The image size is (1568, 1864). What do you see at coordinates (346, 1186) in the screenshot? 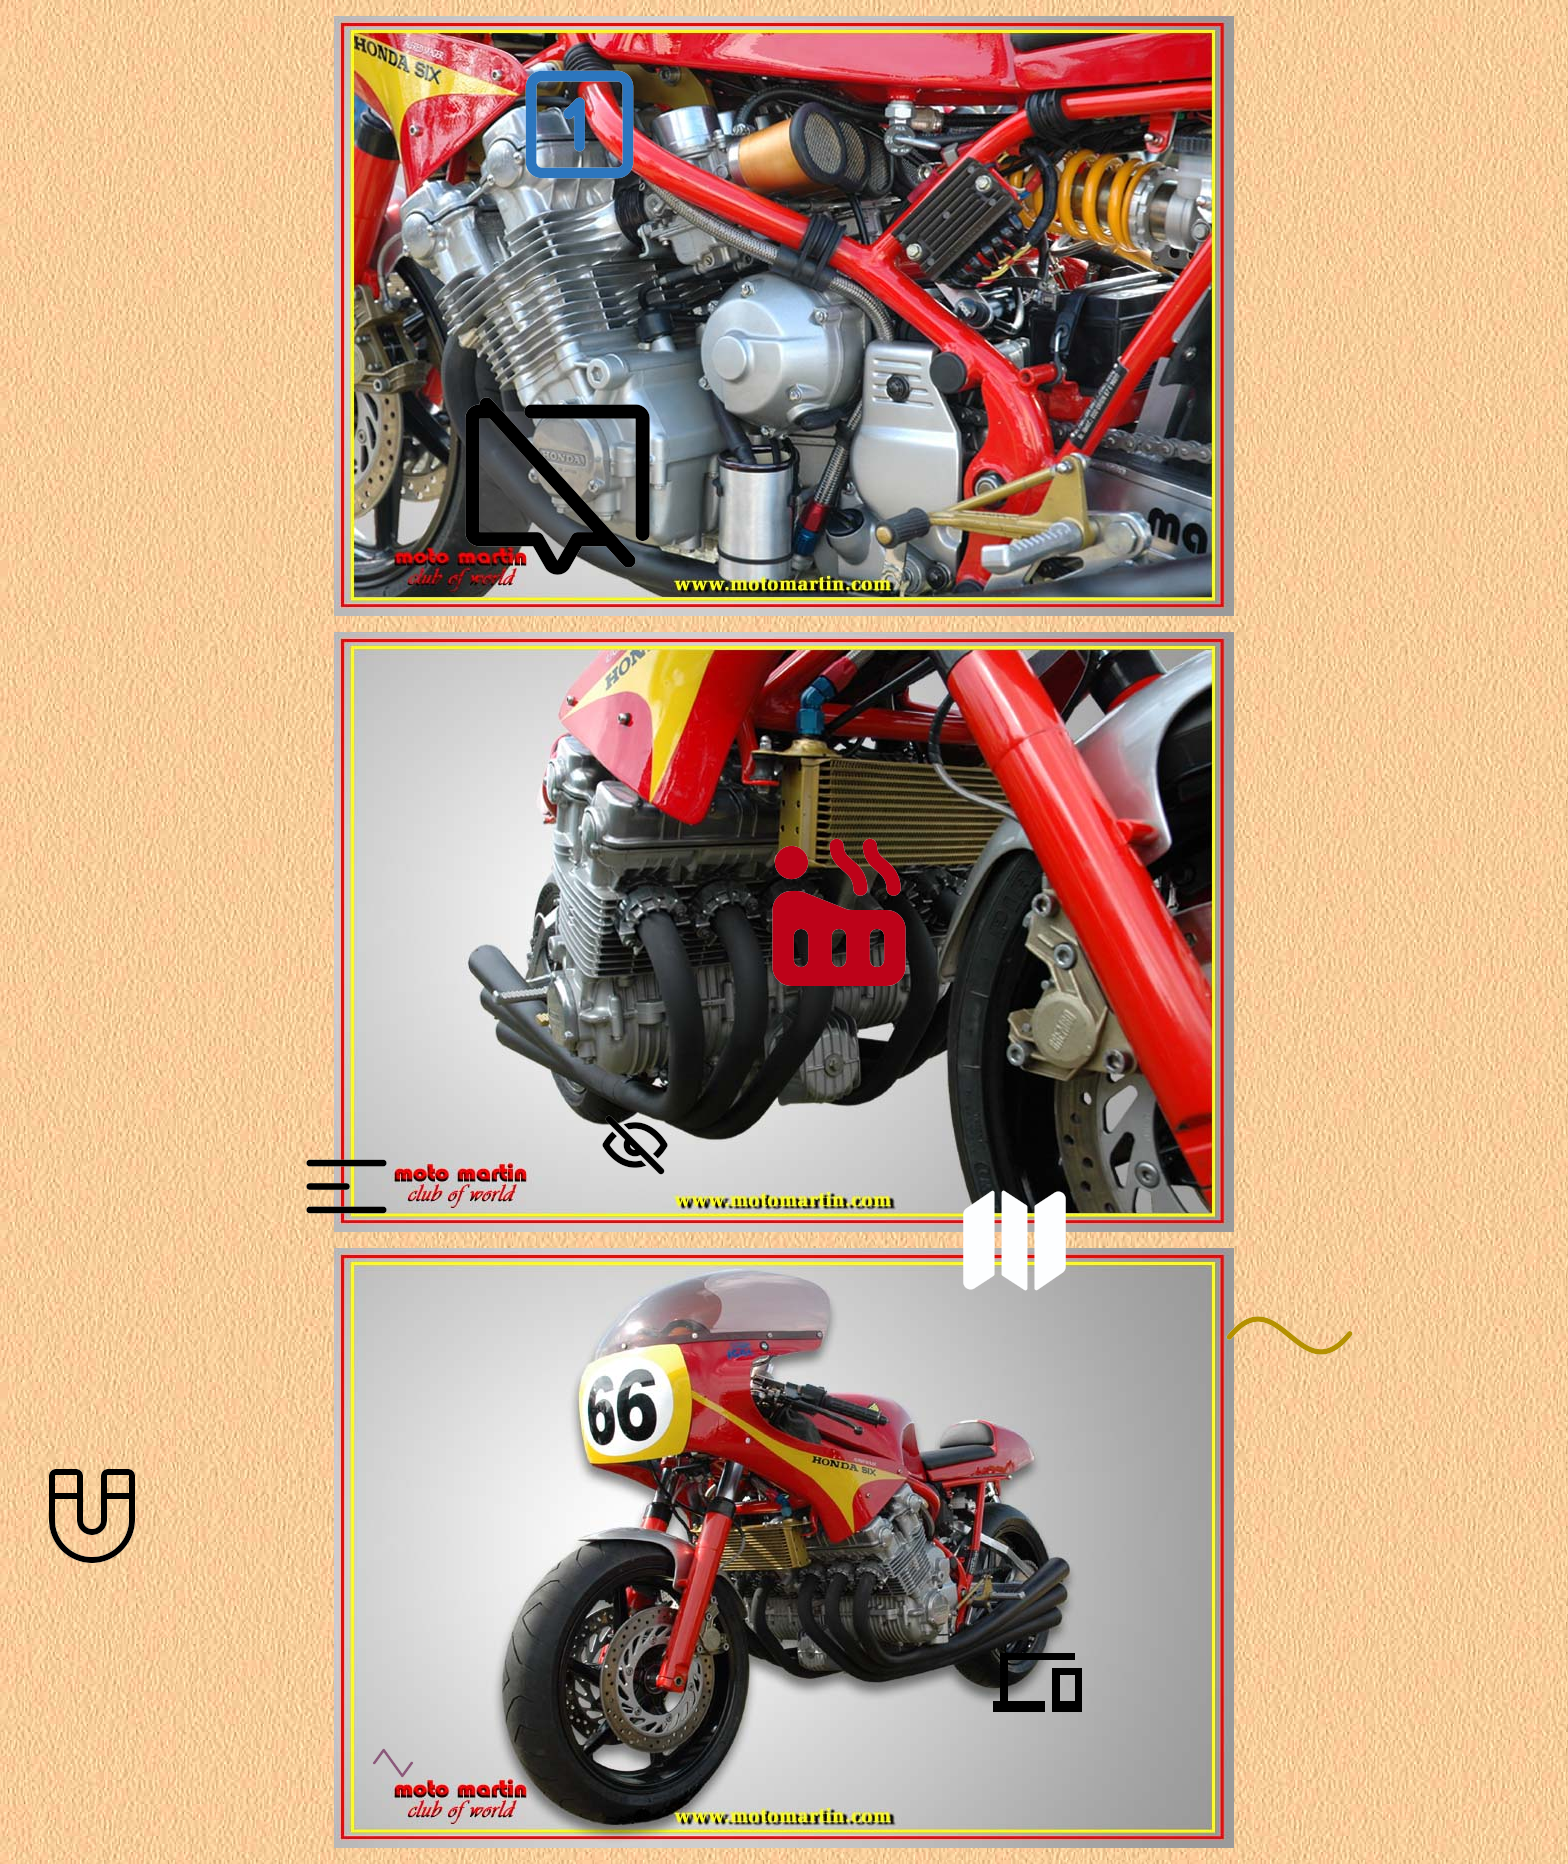
I see `open navigation menu` at bounding box center [346, 1186].